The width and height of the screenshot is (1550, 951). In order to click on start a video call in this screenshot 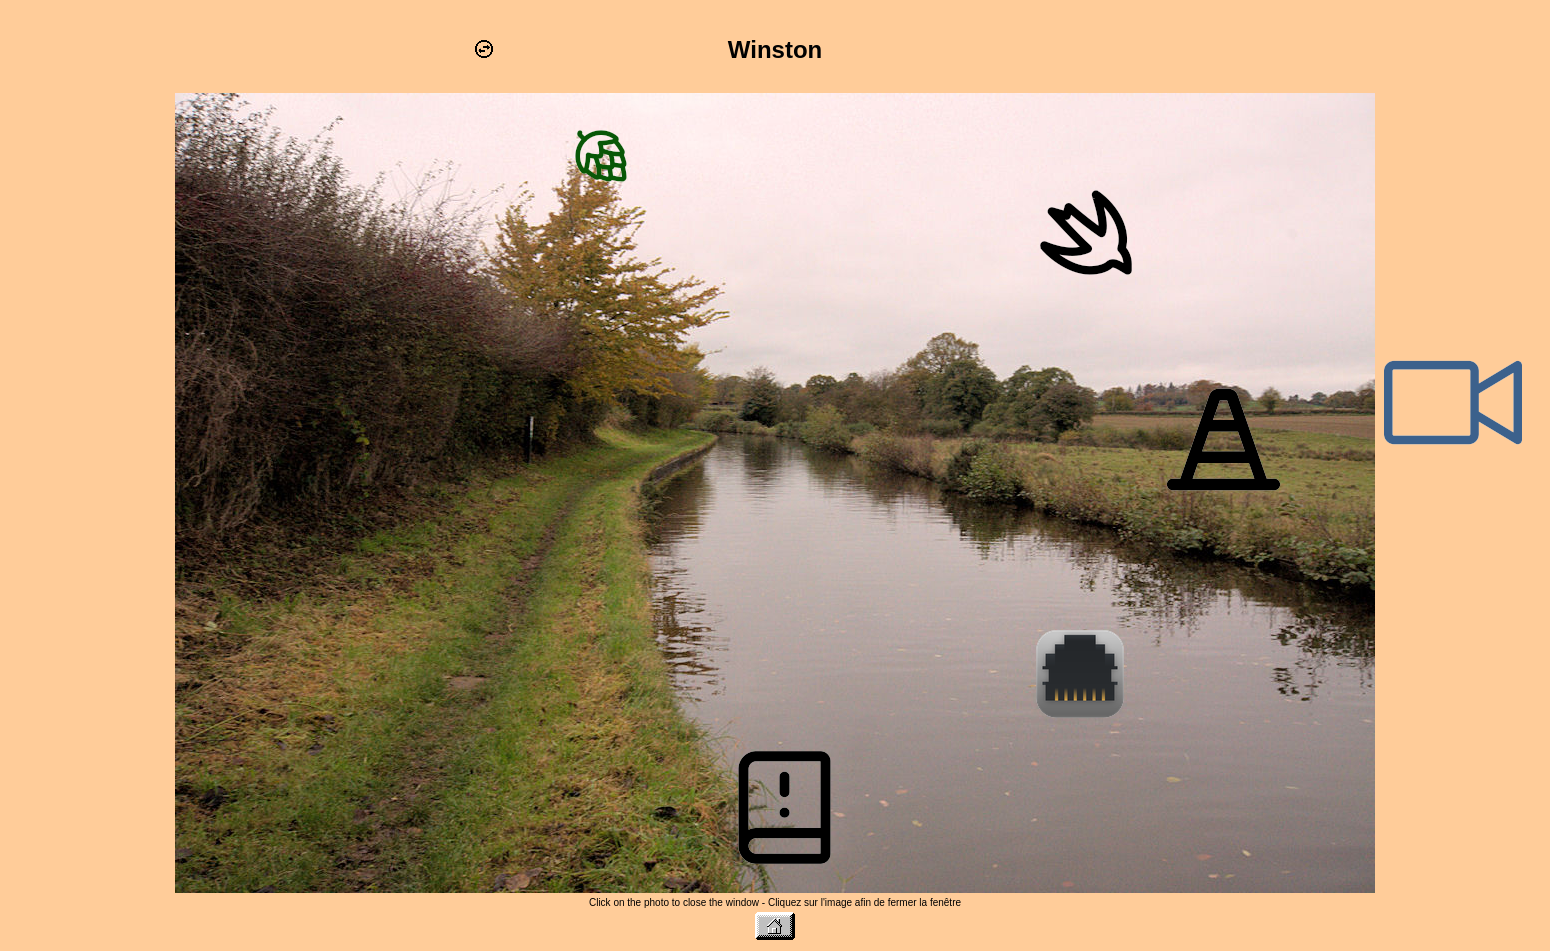, I will do `click(1453, 404)`.